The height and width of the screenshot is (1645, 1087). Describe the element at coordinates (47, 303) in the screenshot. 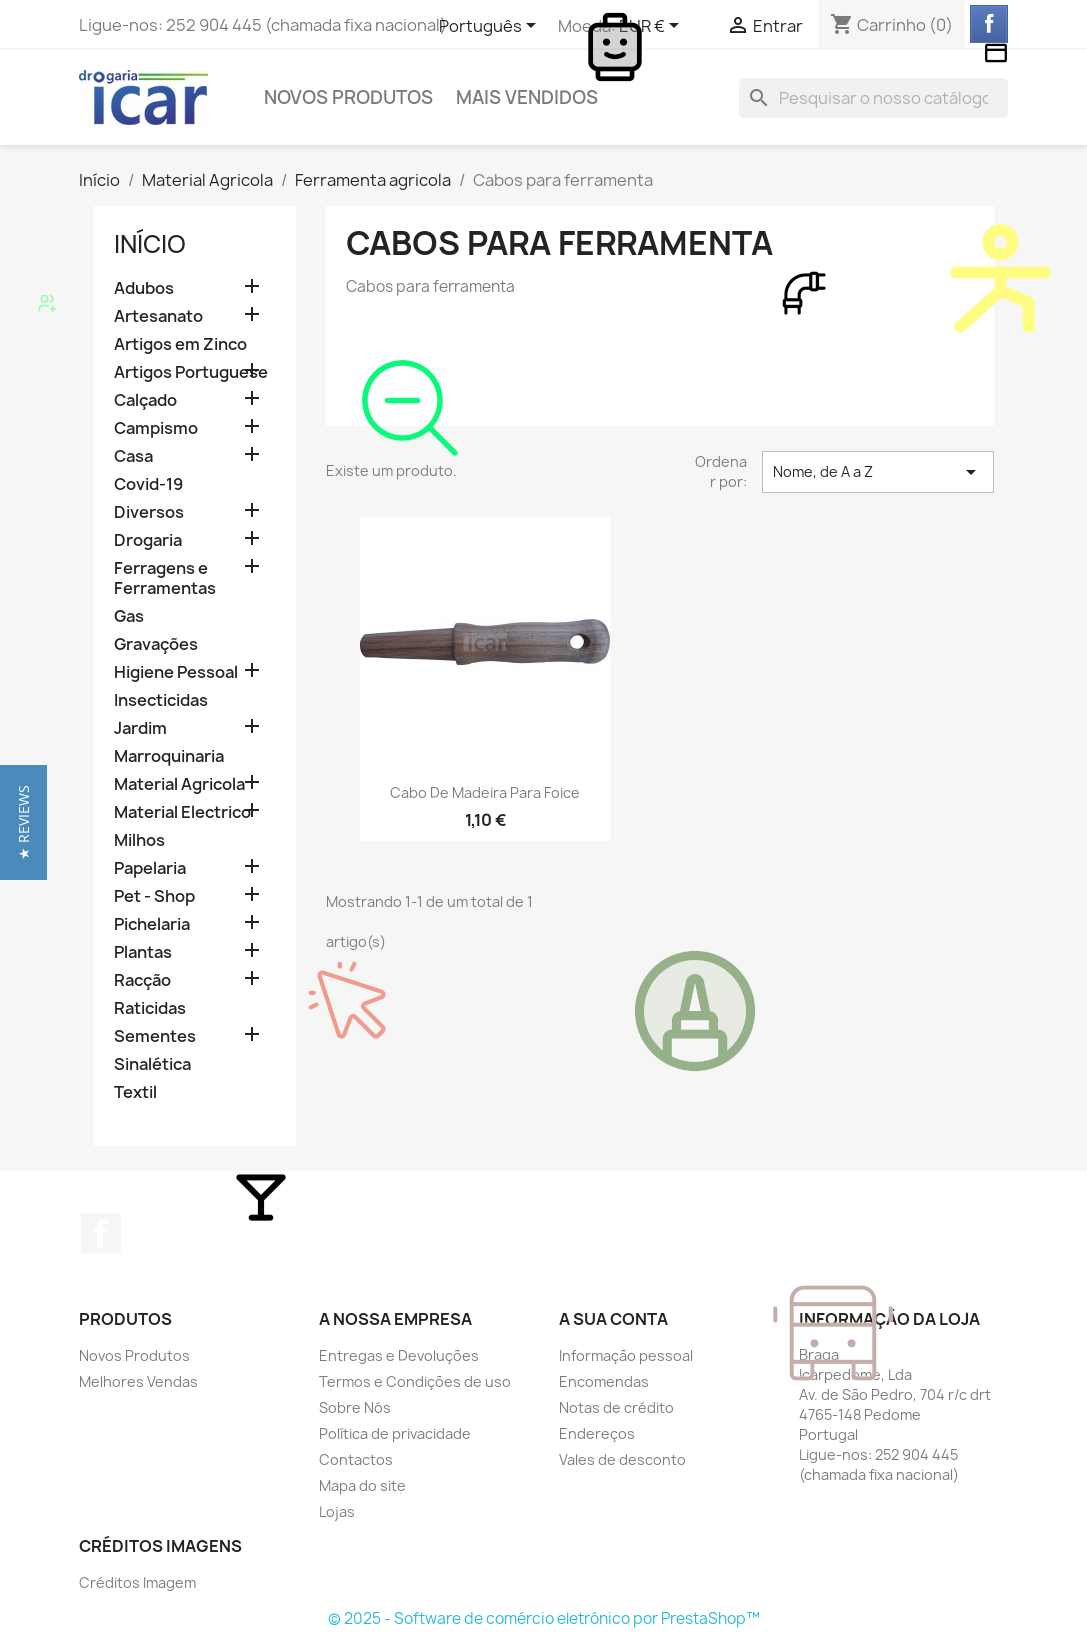

I see `add a new team member` at that location.